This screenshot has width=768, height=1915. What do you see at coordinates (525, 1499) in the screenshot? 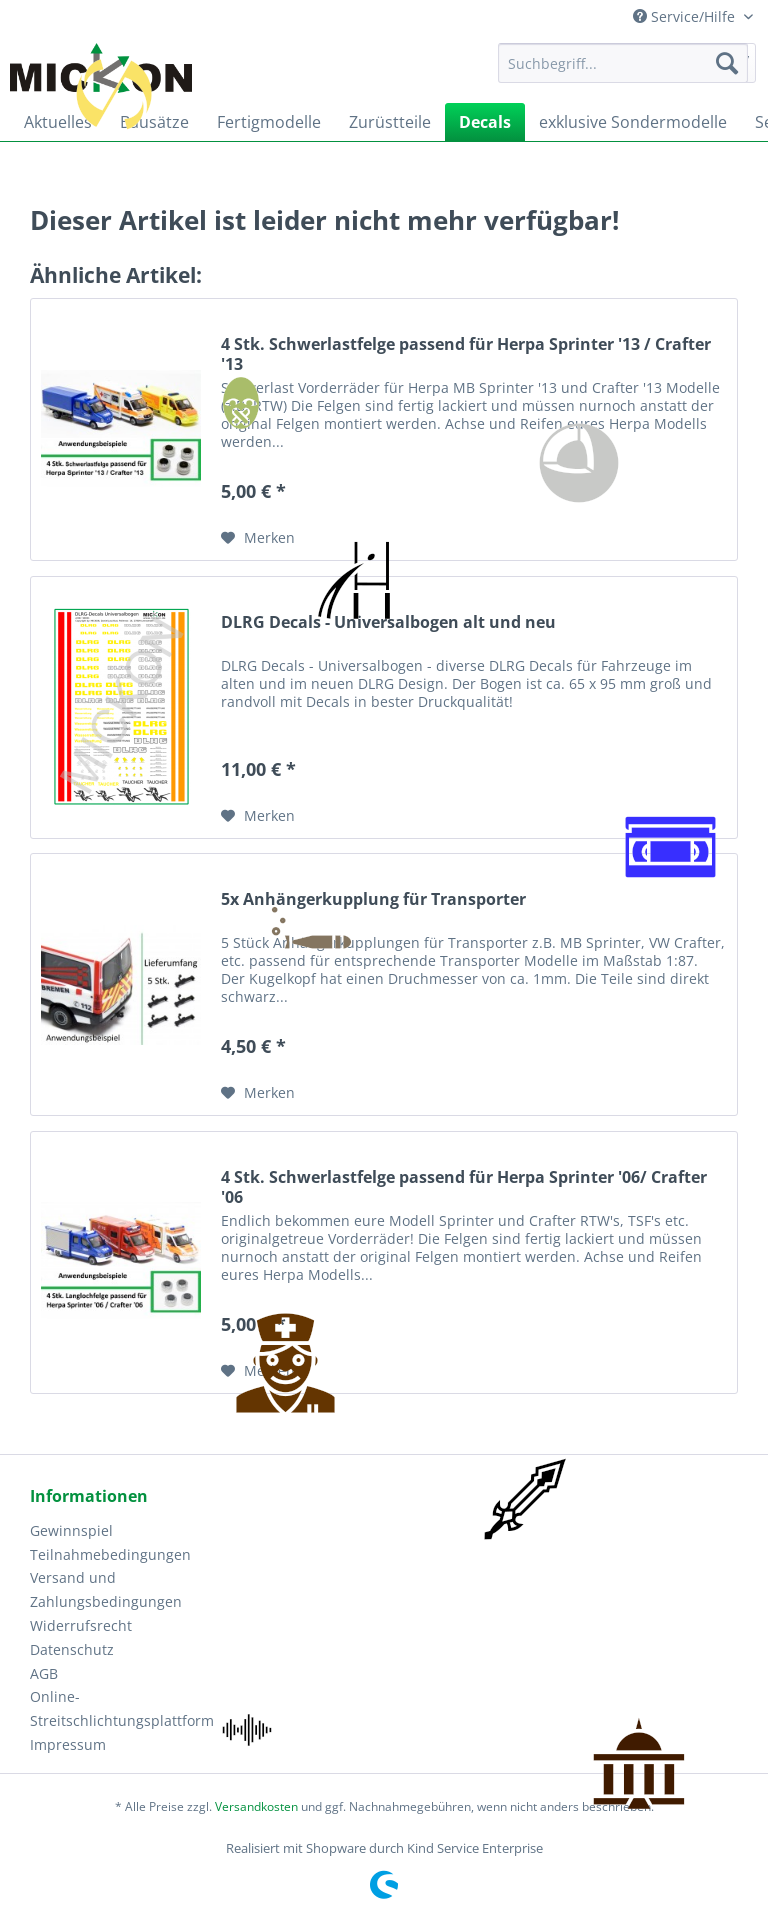
I see `equip a legendary or rare weapon` at bounding box center [525, 1499].